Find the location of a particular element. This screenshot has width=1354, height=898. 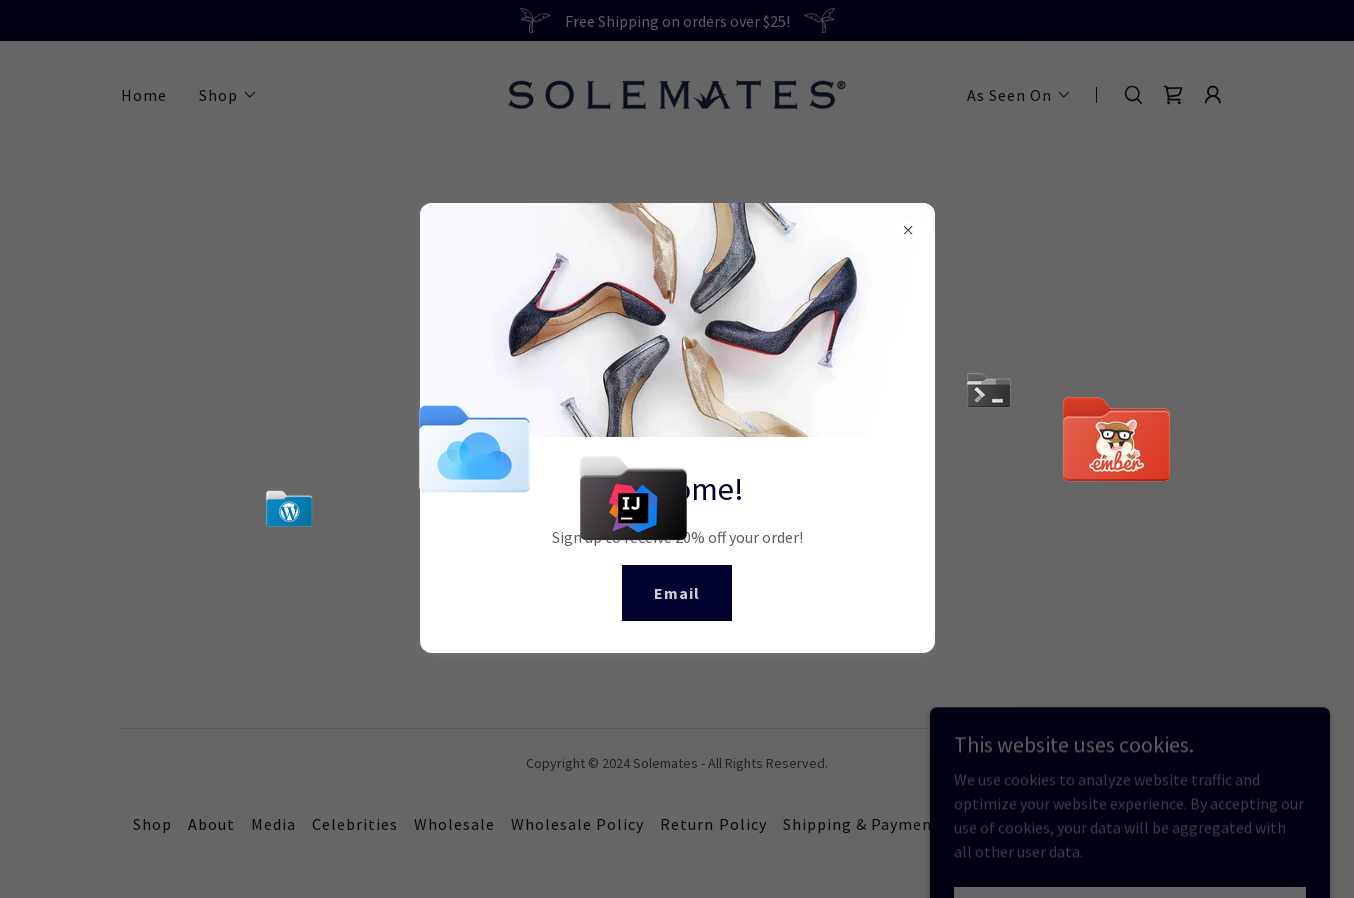

folder containing Ember.js project files is located at coordinates (1116, 442).